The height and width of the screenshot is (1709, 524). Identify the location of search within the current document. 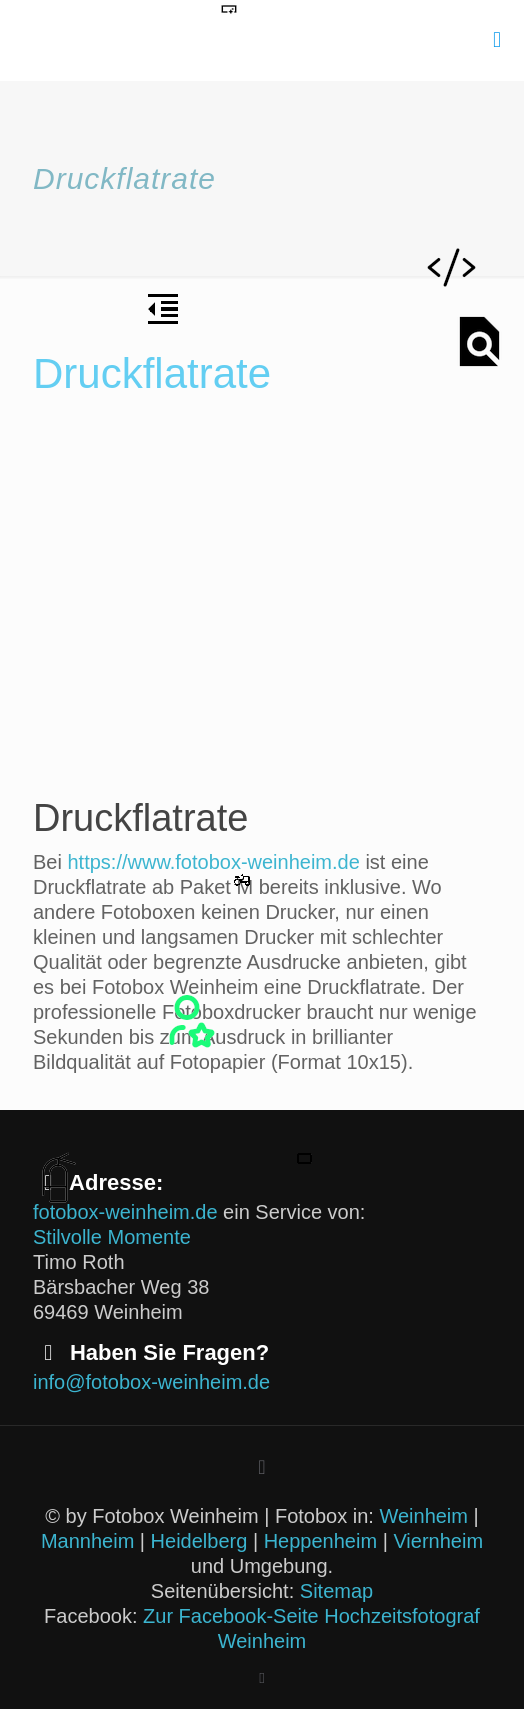
(479, 341).